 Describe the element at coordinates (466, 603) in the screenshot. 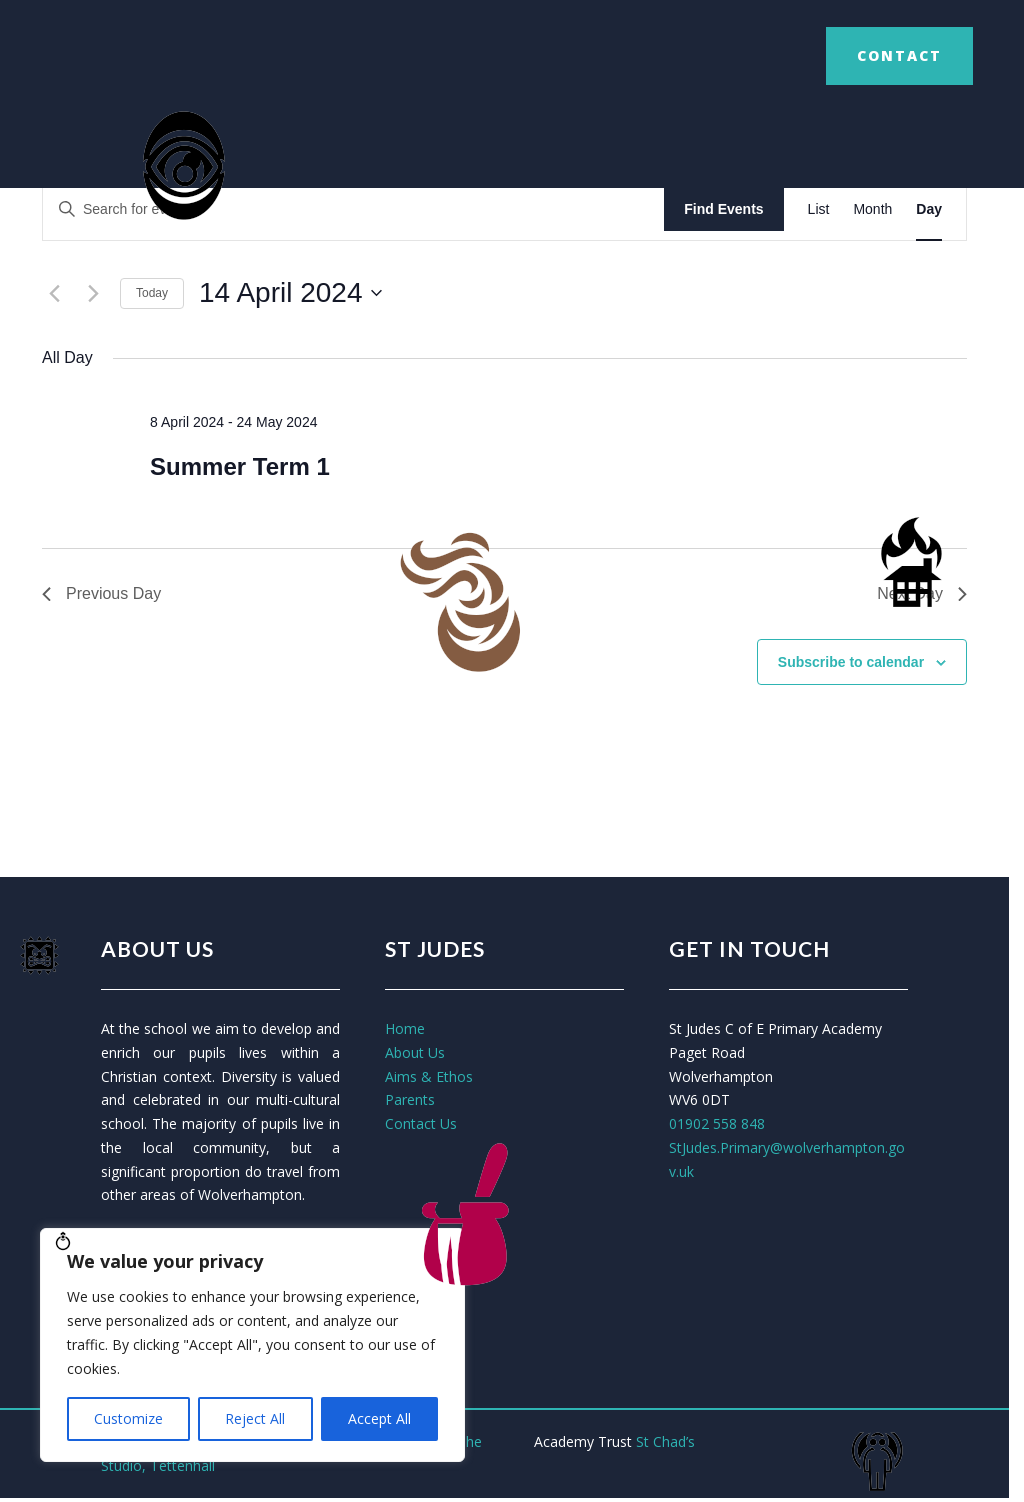

I see `incense or aromatherapy item in a game inventory` at that location.